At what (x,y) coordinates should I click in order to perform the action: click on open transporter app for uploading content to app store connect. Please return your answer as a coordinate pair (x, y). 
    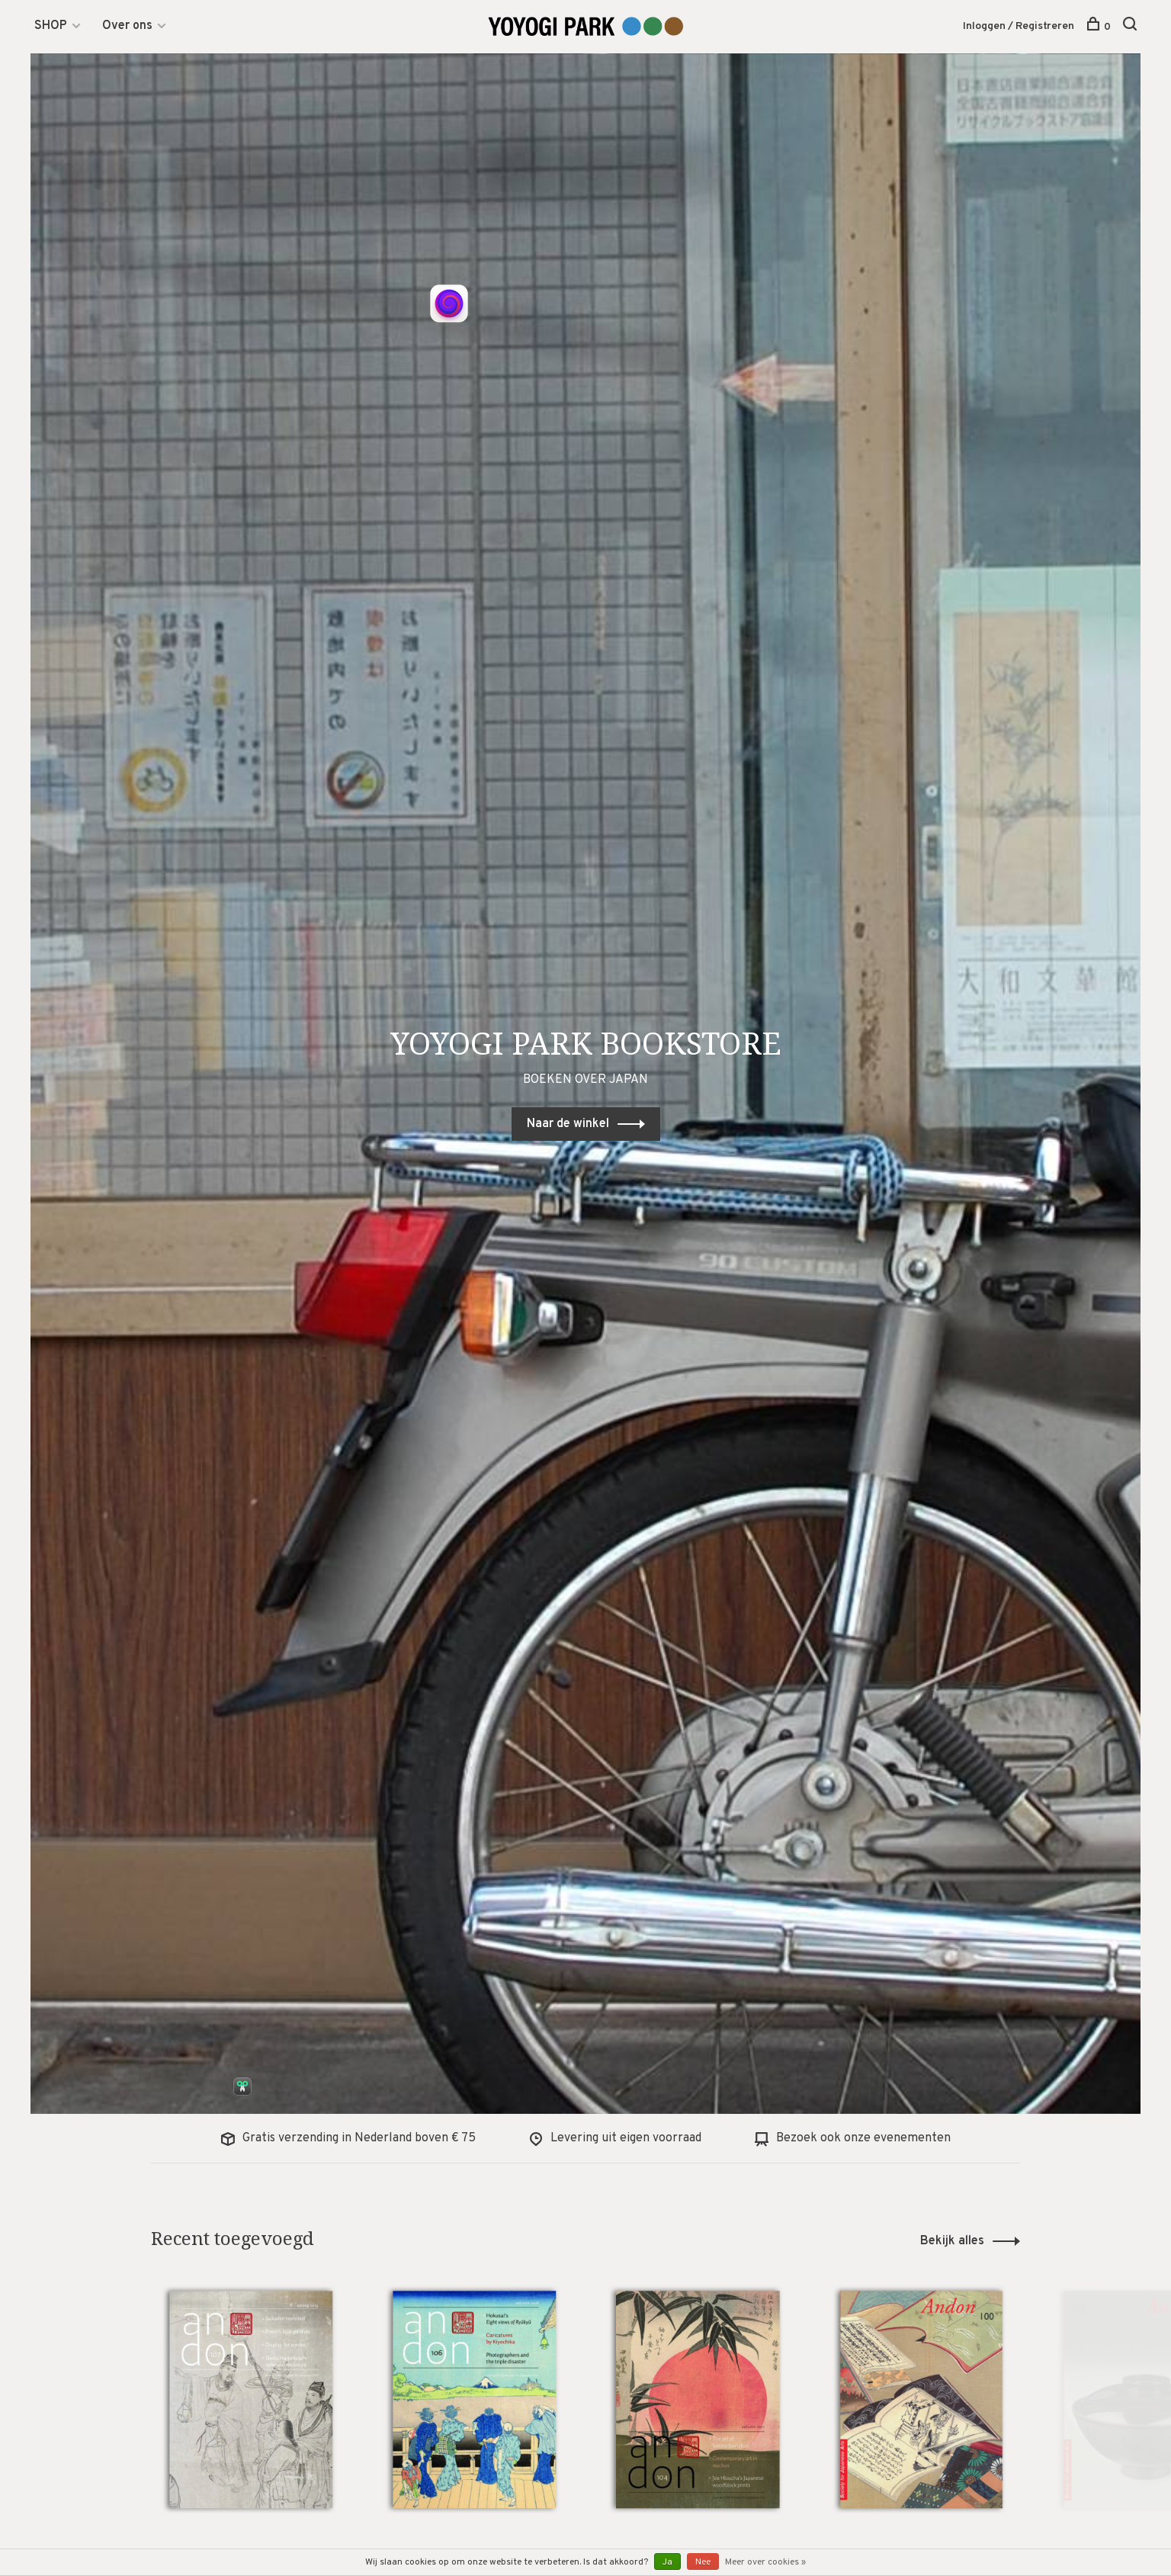
    Looking at the image, I should click on (449, 304).